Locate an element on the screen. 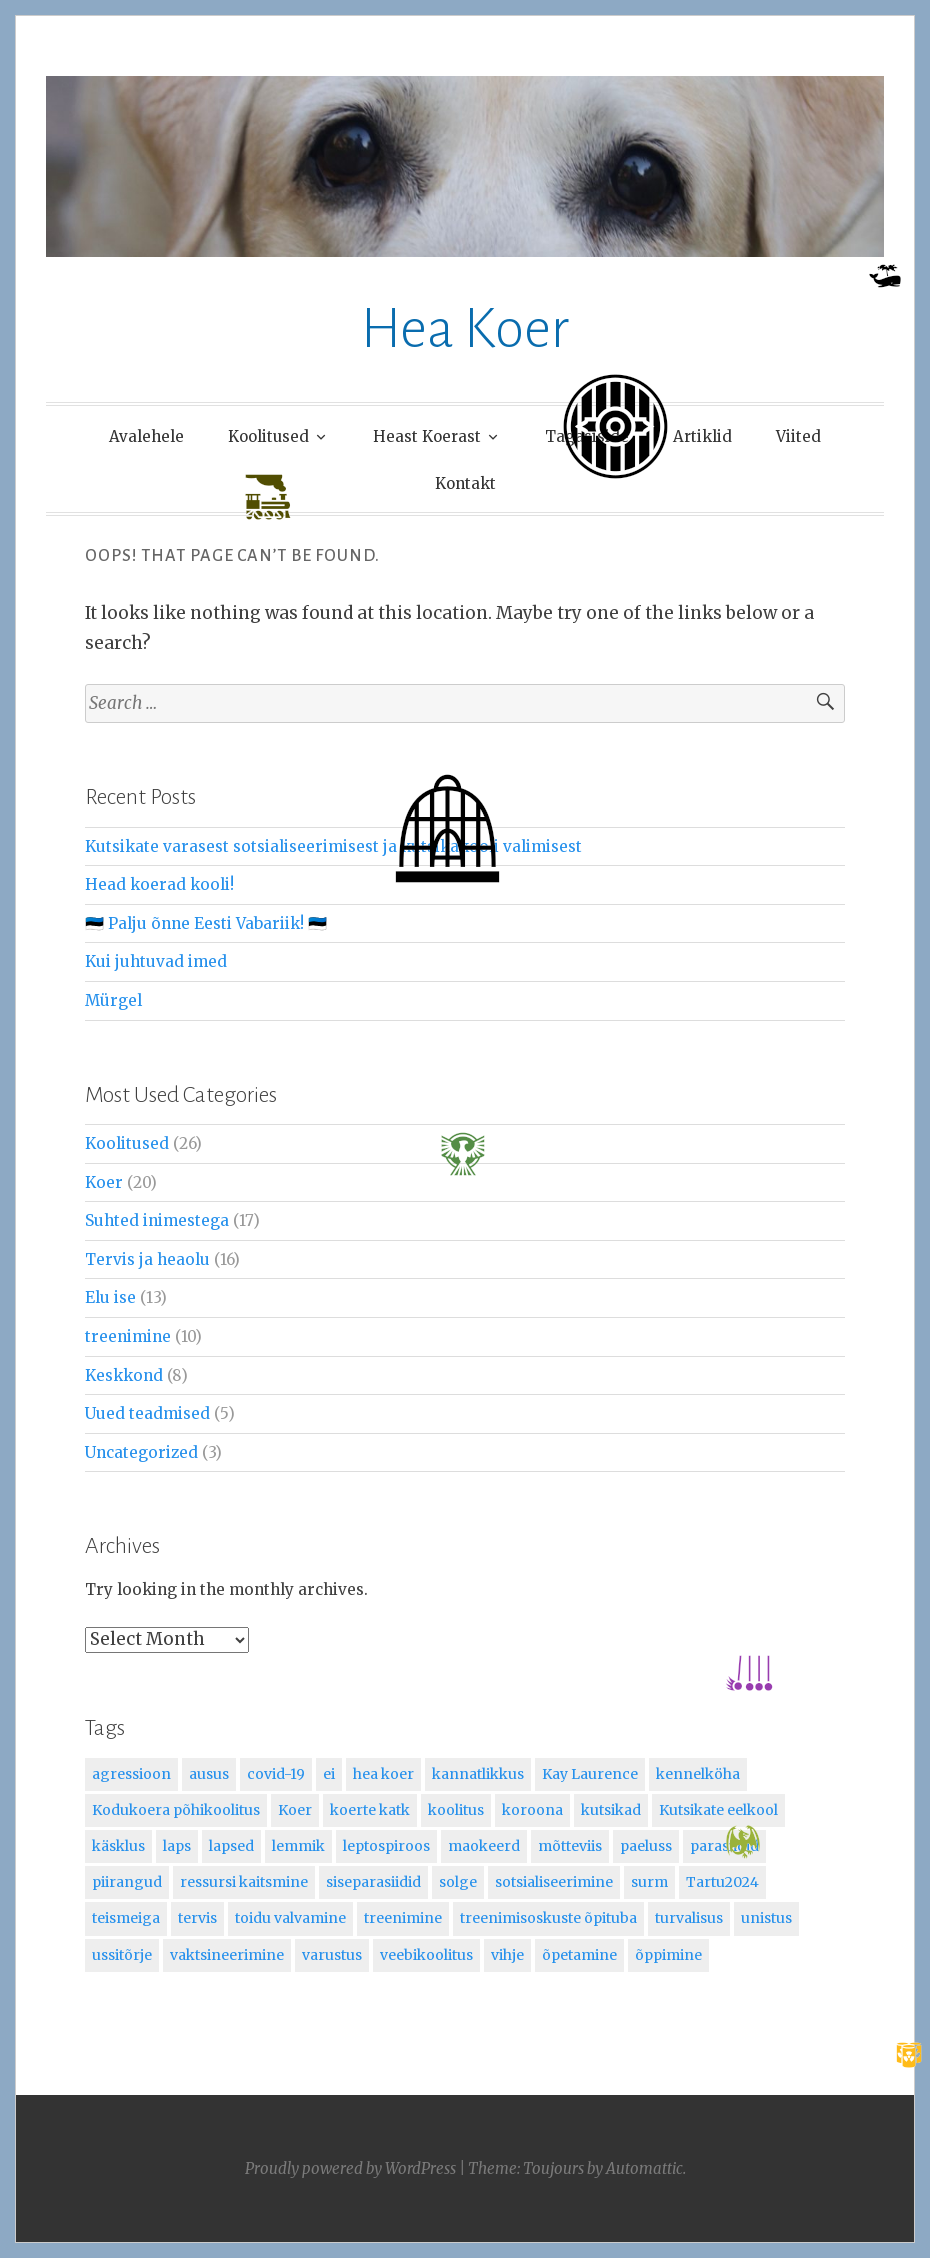 The height and width of the screenshot is (2258, 930). indicates hazardous or radioactive materials in a game context is located at coordinates (909, 2055).